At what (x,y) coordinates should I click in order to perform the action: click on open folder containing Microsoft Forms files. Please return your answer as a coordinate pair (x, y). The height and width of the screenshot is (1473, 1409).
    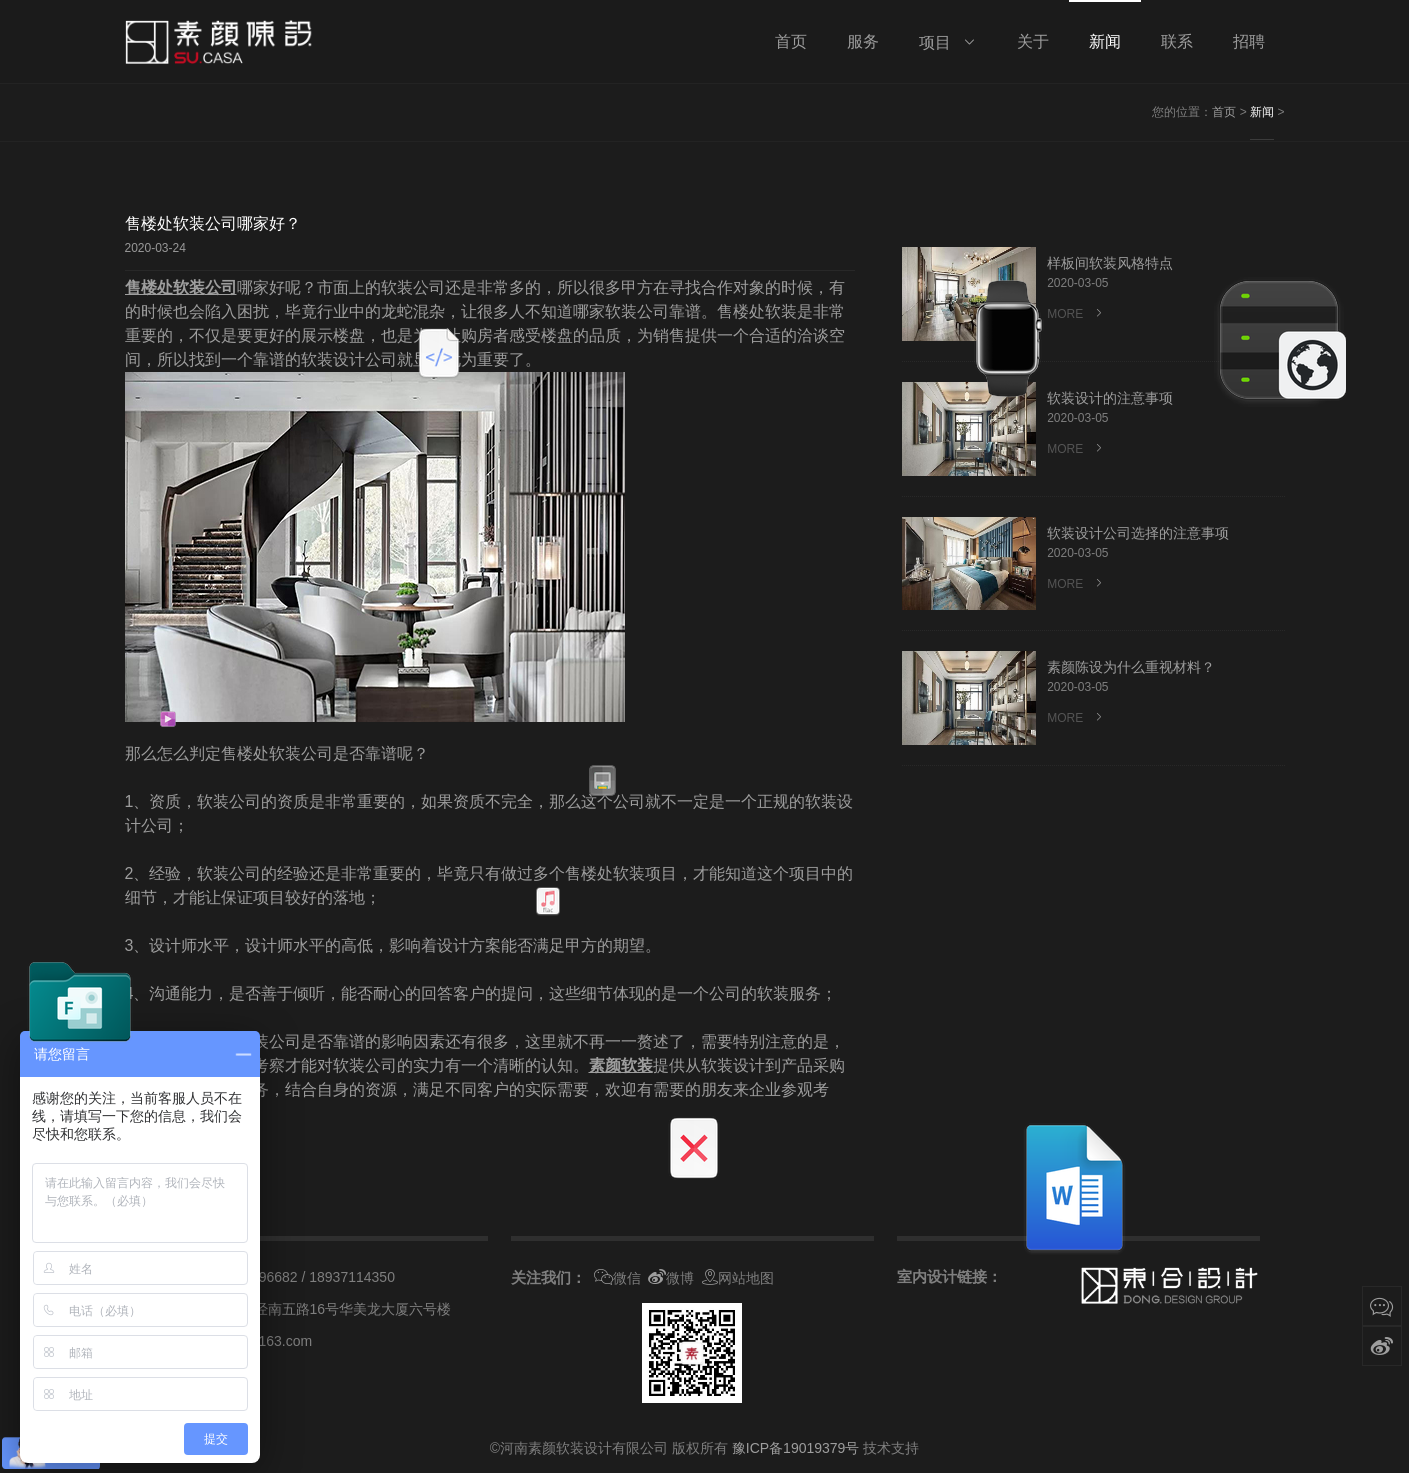
    Looking at the image, I should click on (79, 1004).